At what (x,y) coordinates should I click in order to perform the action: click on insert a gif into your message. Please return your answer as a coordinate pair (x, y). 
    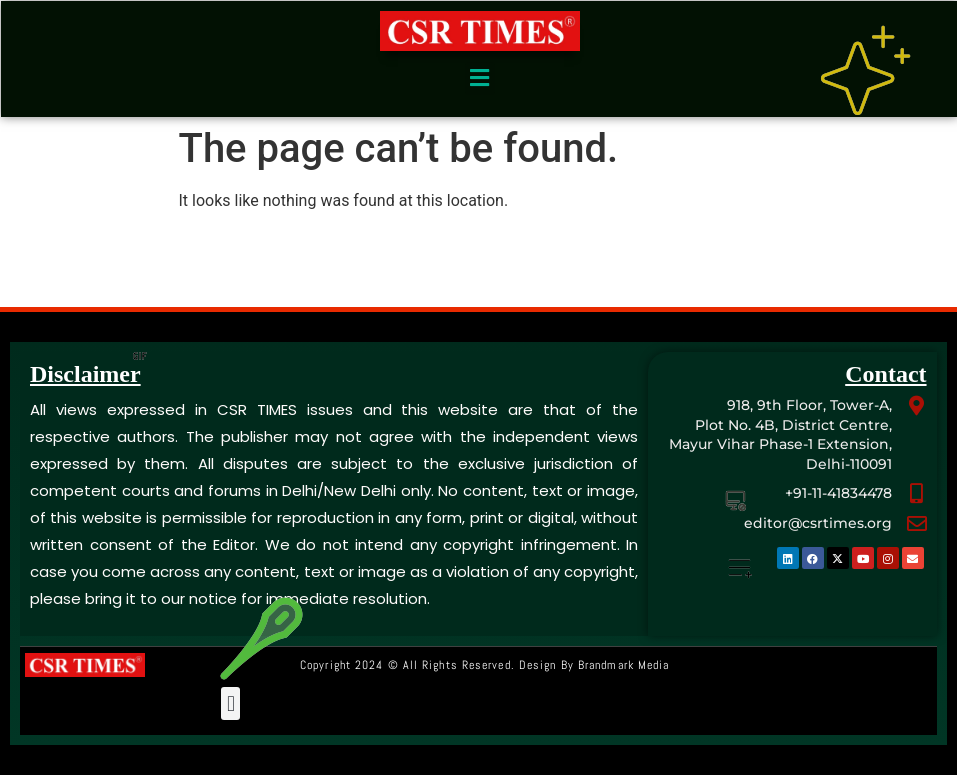
    Looking at the image, I should click on (140, 356).